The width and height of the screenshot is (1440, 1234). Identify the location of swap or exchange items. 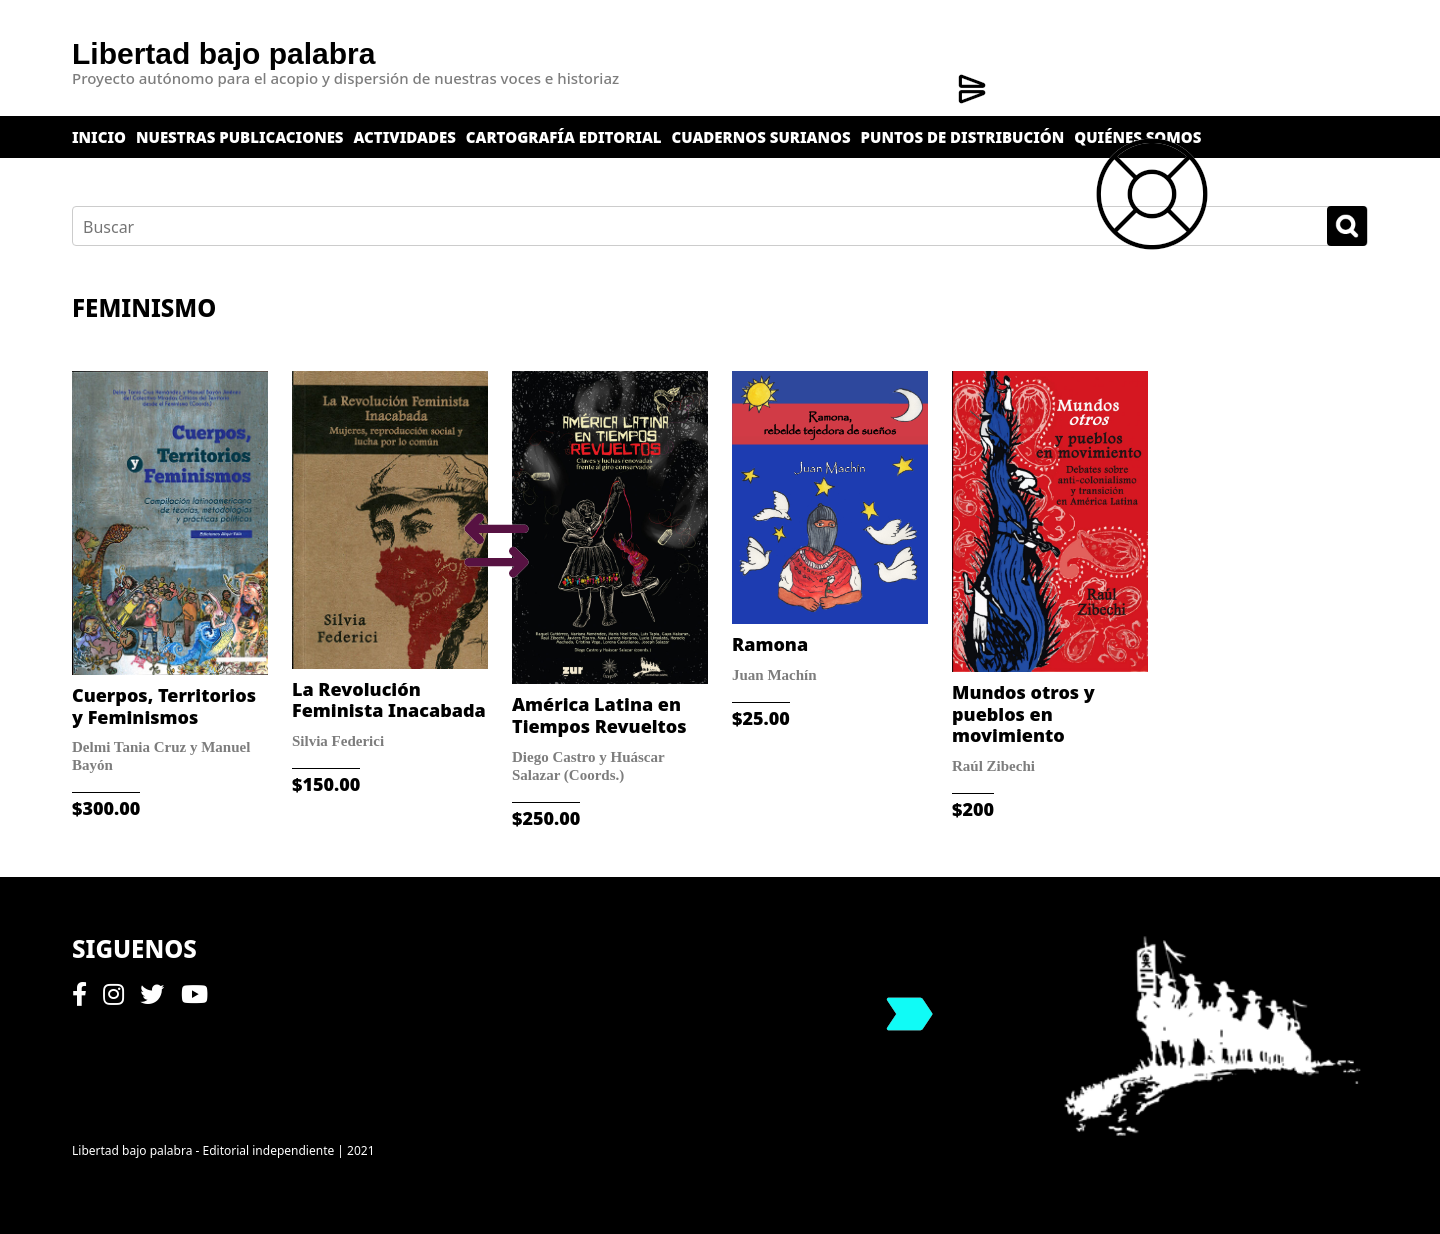
(496, 545).